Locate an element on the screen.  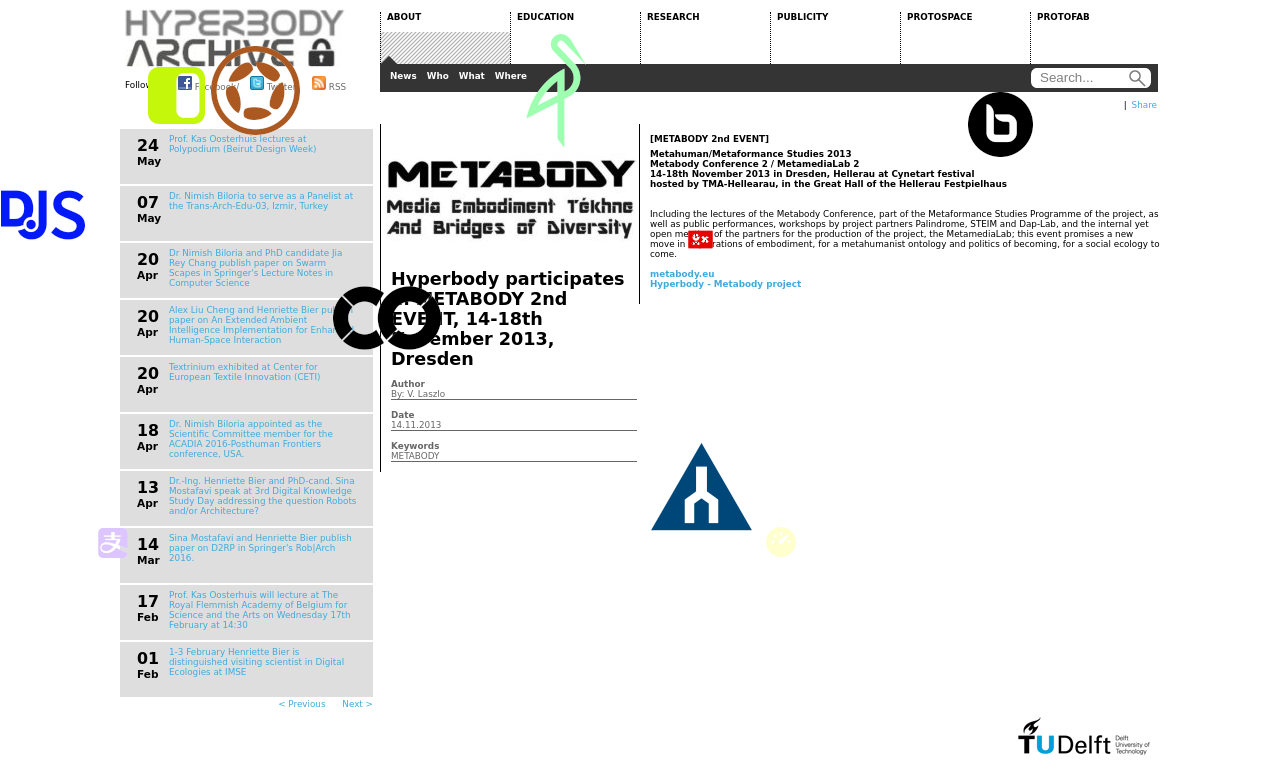
minio object storage service logo is located at coordinates (556, 91).